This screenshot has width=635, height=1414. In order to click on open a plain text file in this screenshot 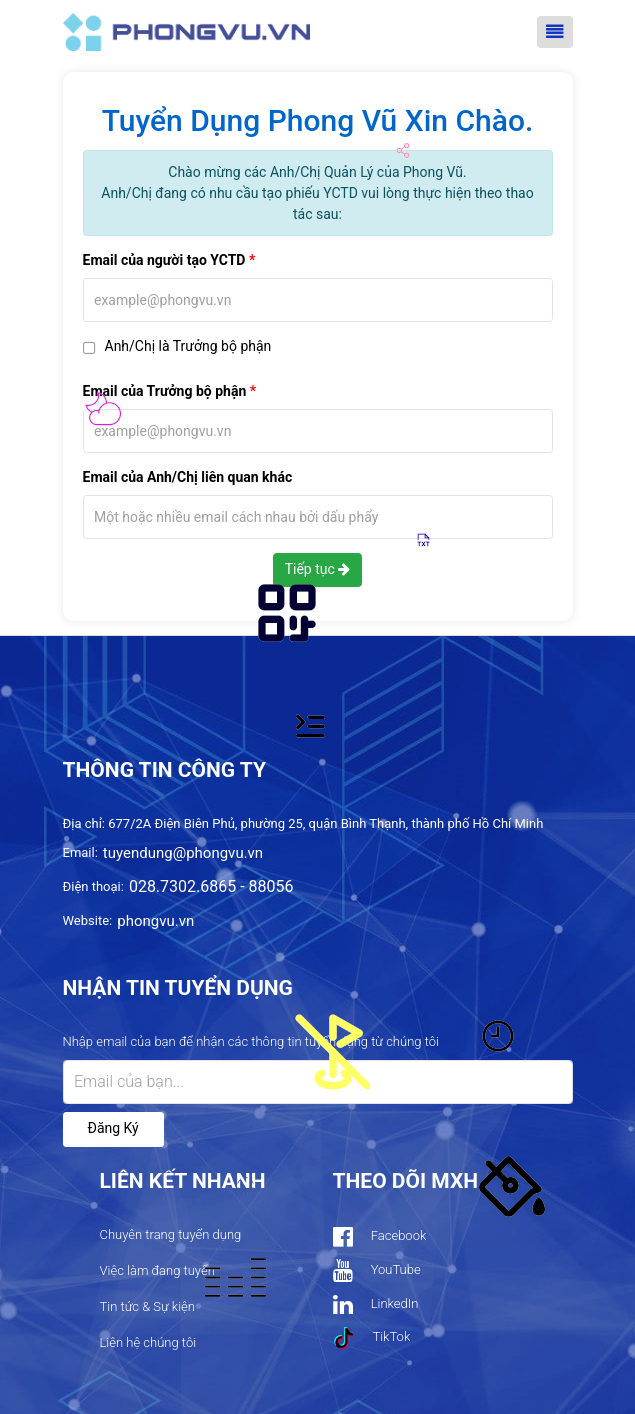, I will do `click(423, 540)`.